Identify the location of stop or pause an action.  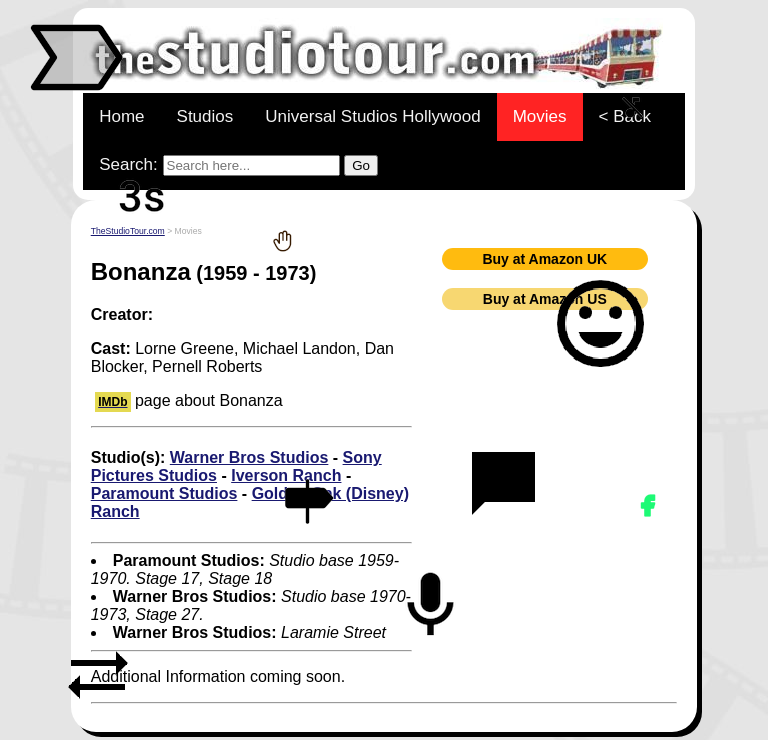
(283, 241).